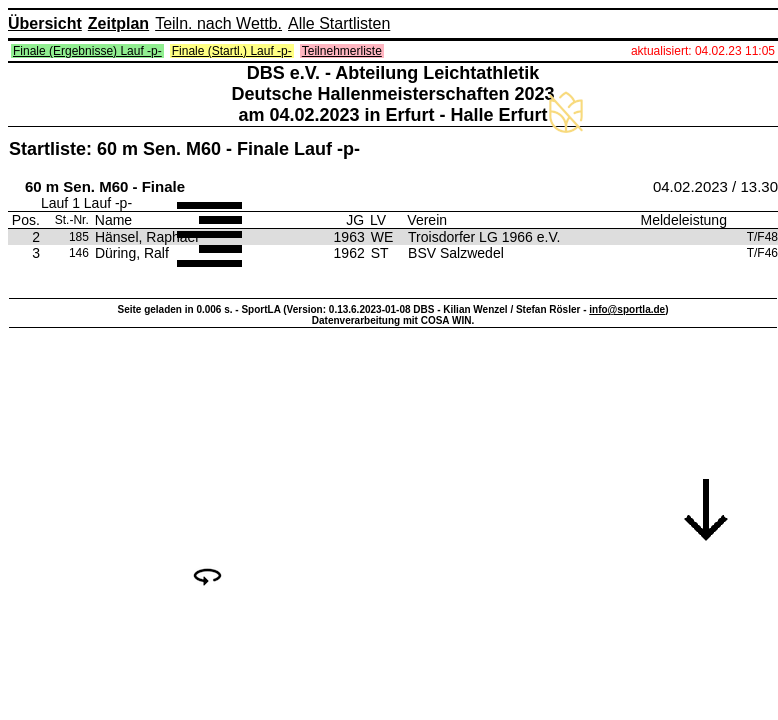 This screenshot has width=778, height=720. Describe the element at coordinates (706, 510) in the screenshot. I see `navigate or scroll downward` at that location.